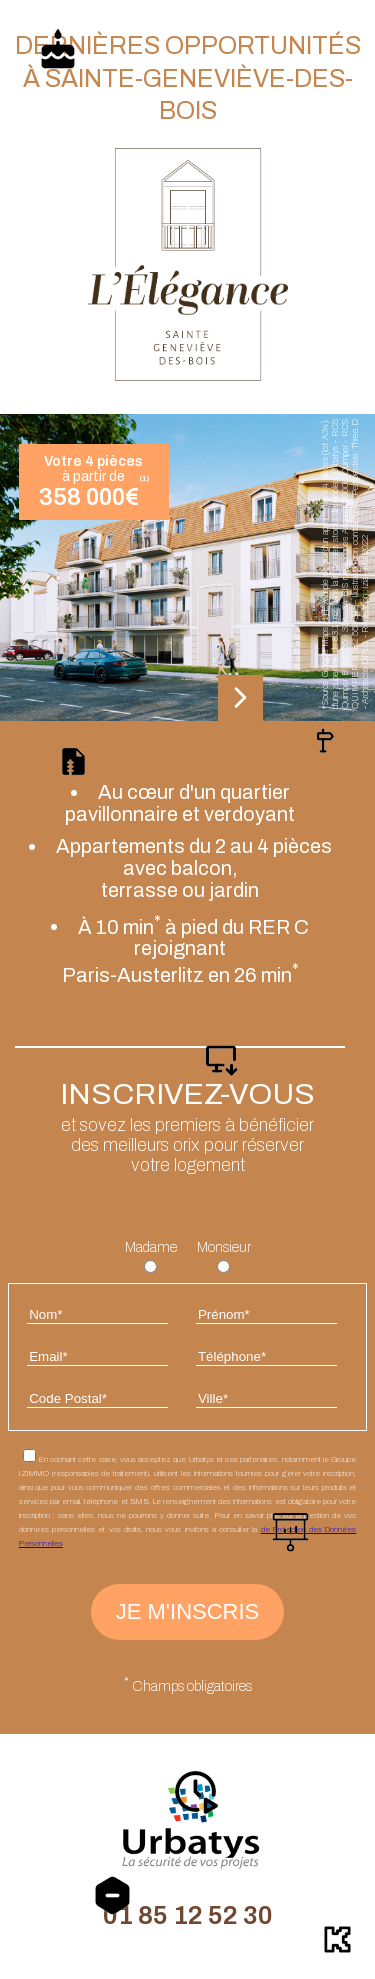  What do you see at coordinates (290, 1529) in the screenshot?
I see `view presentation with charts` at bounding box center [290, 1529].